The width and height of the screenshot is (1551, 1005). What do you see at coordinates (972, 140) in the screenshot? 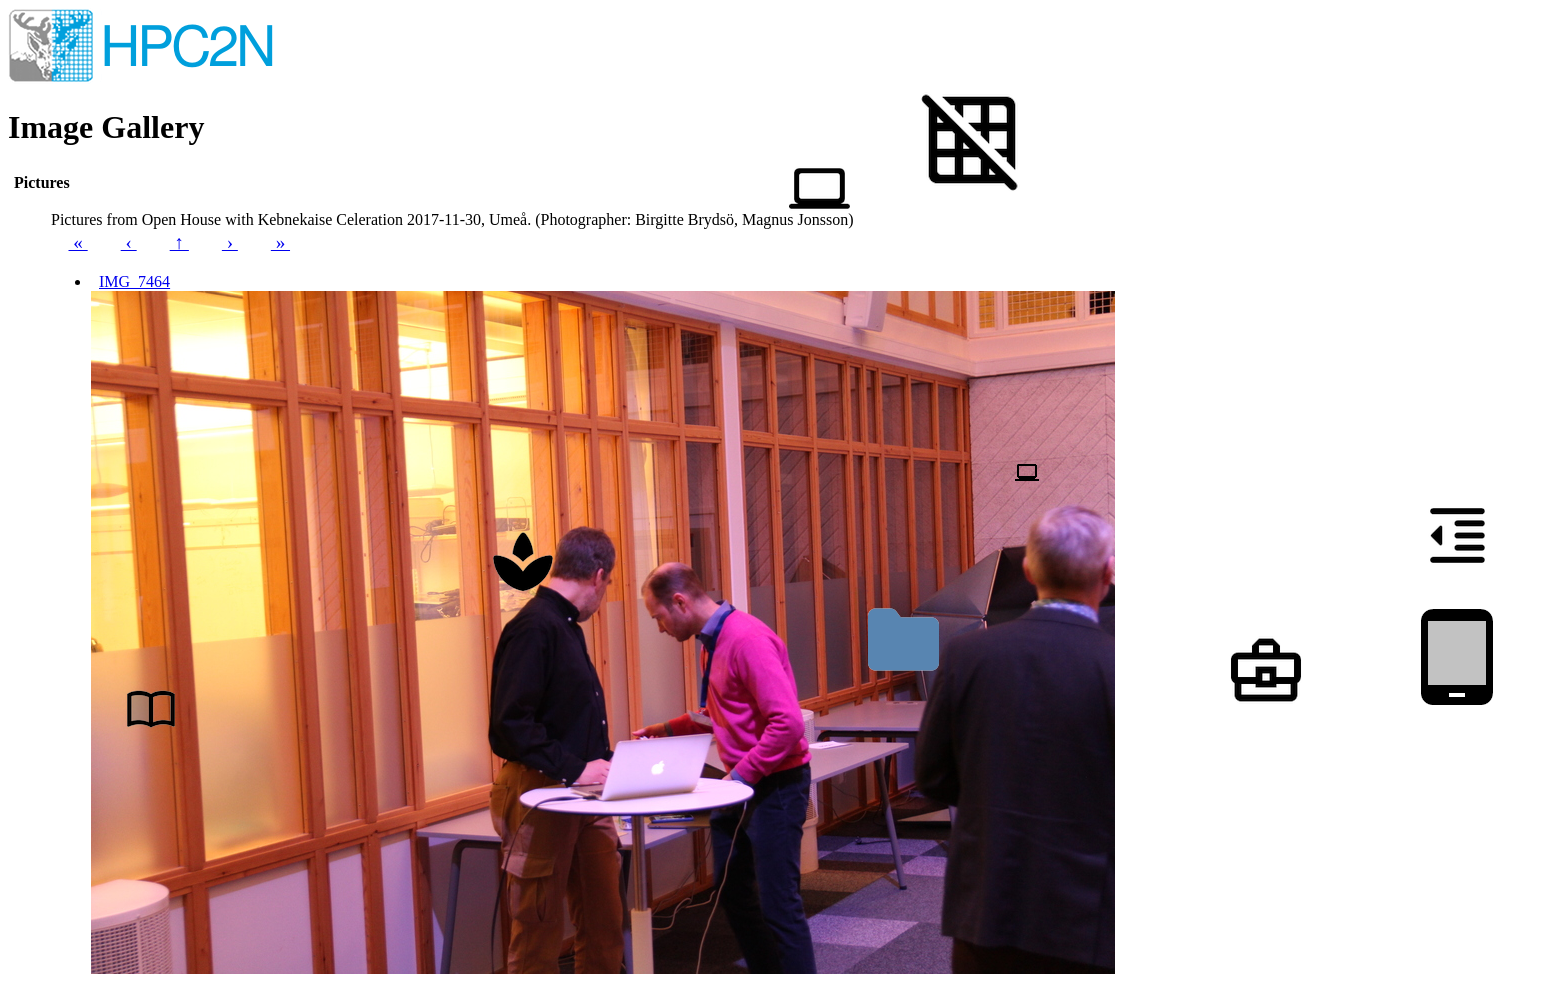
I see `disable grid view` at bounding box center [972, 140].